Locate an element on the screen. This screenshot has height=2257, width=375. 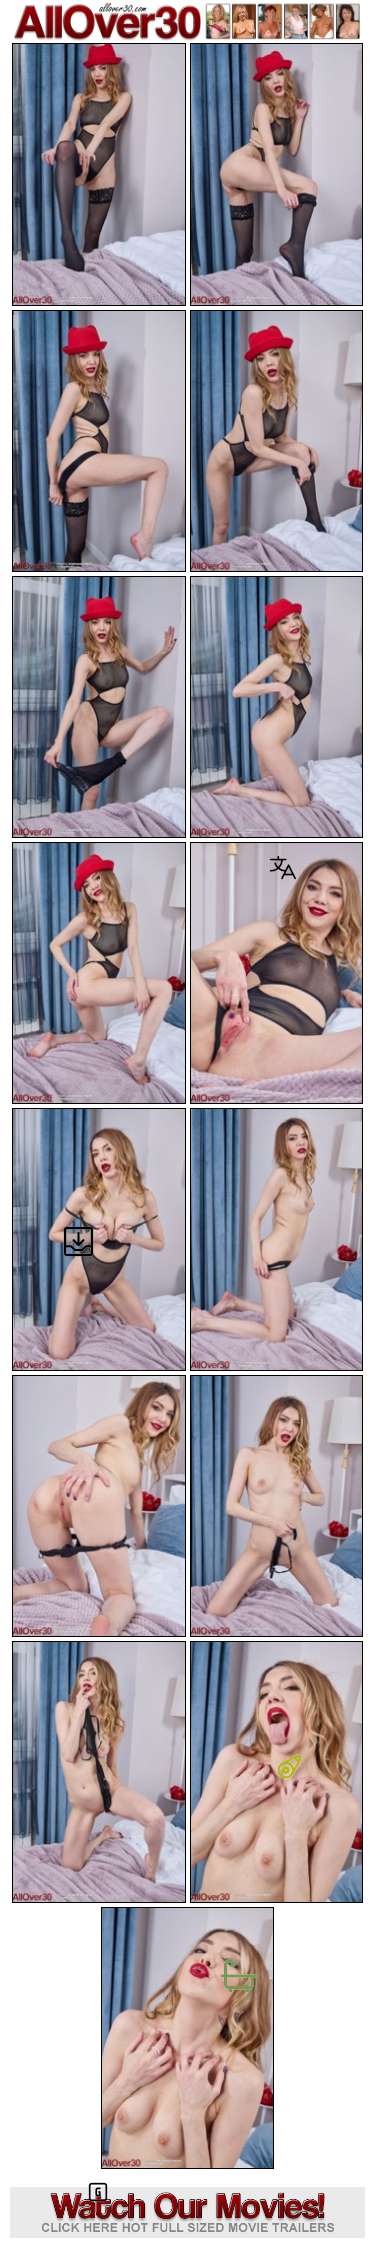
bathroom amenity indicator is located at coordinates (239, 1976).